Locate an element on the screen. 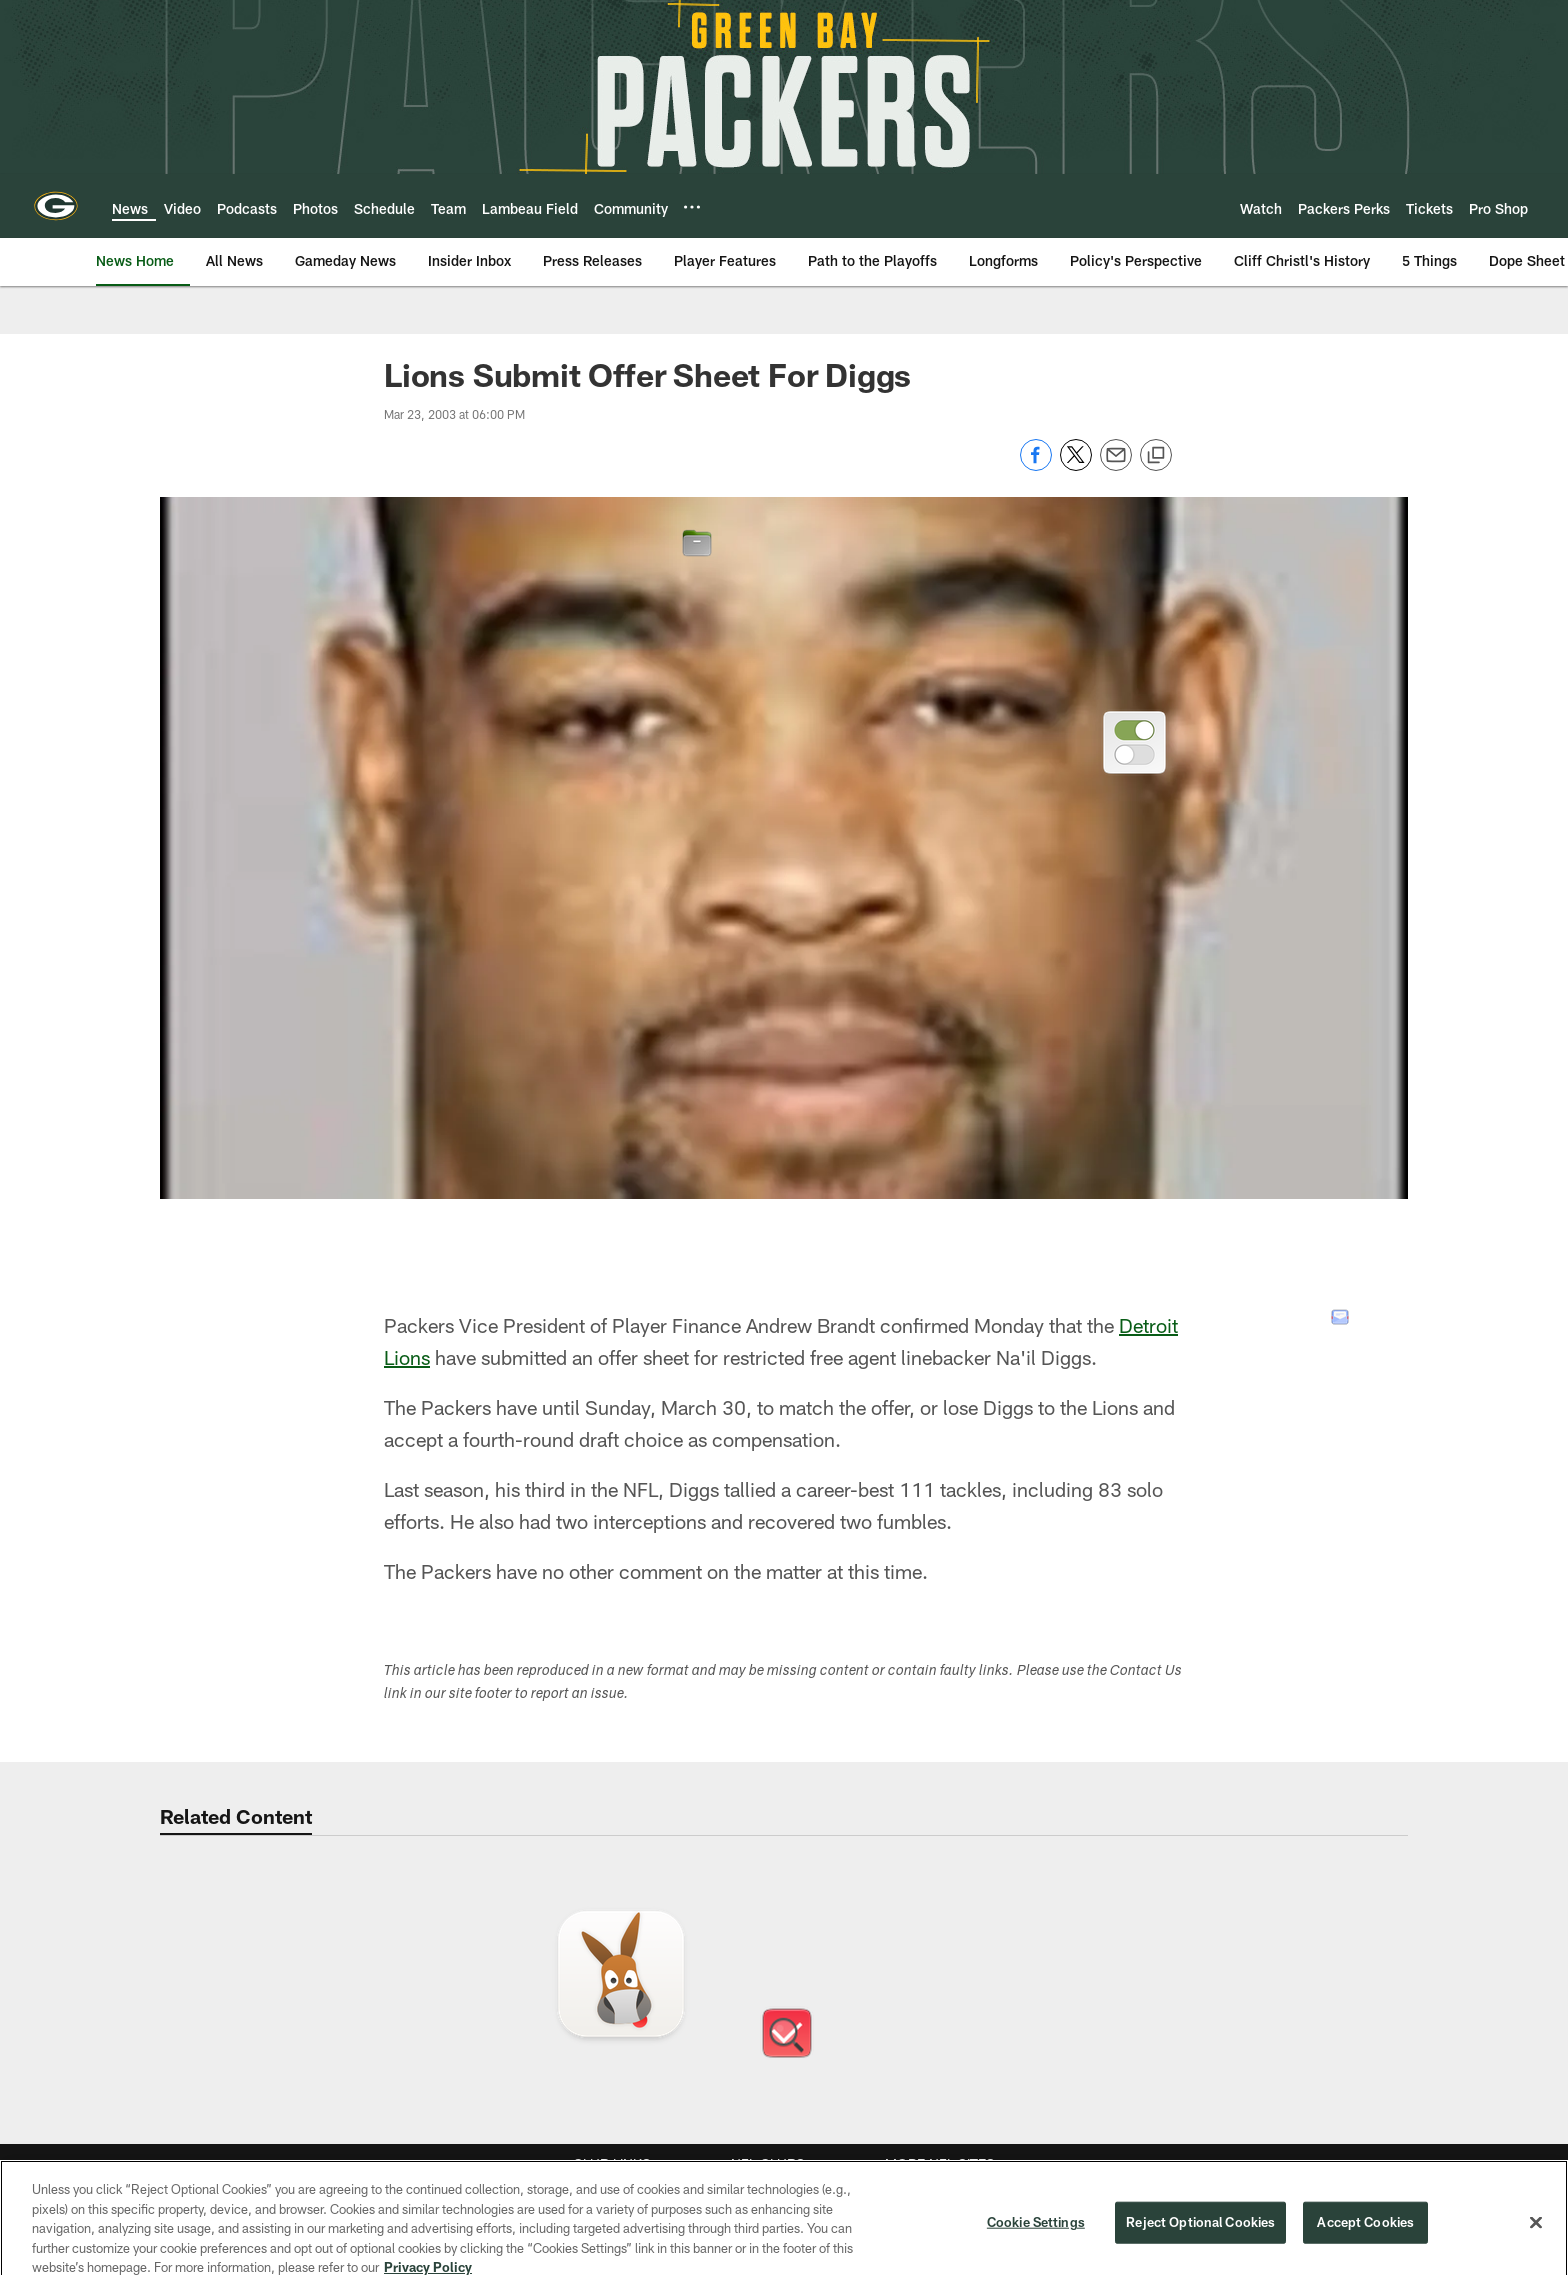 This screenshot has height=2275, width=1568. launch amule file sharing application is located at coordinates (621, 1974).